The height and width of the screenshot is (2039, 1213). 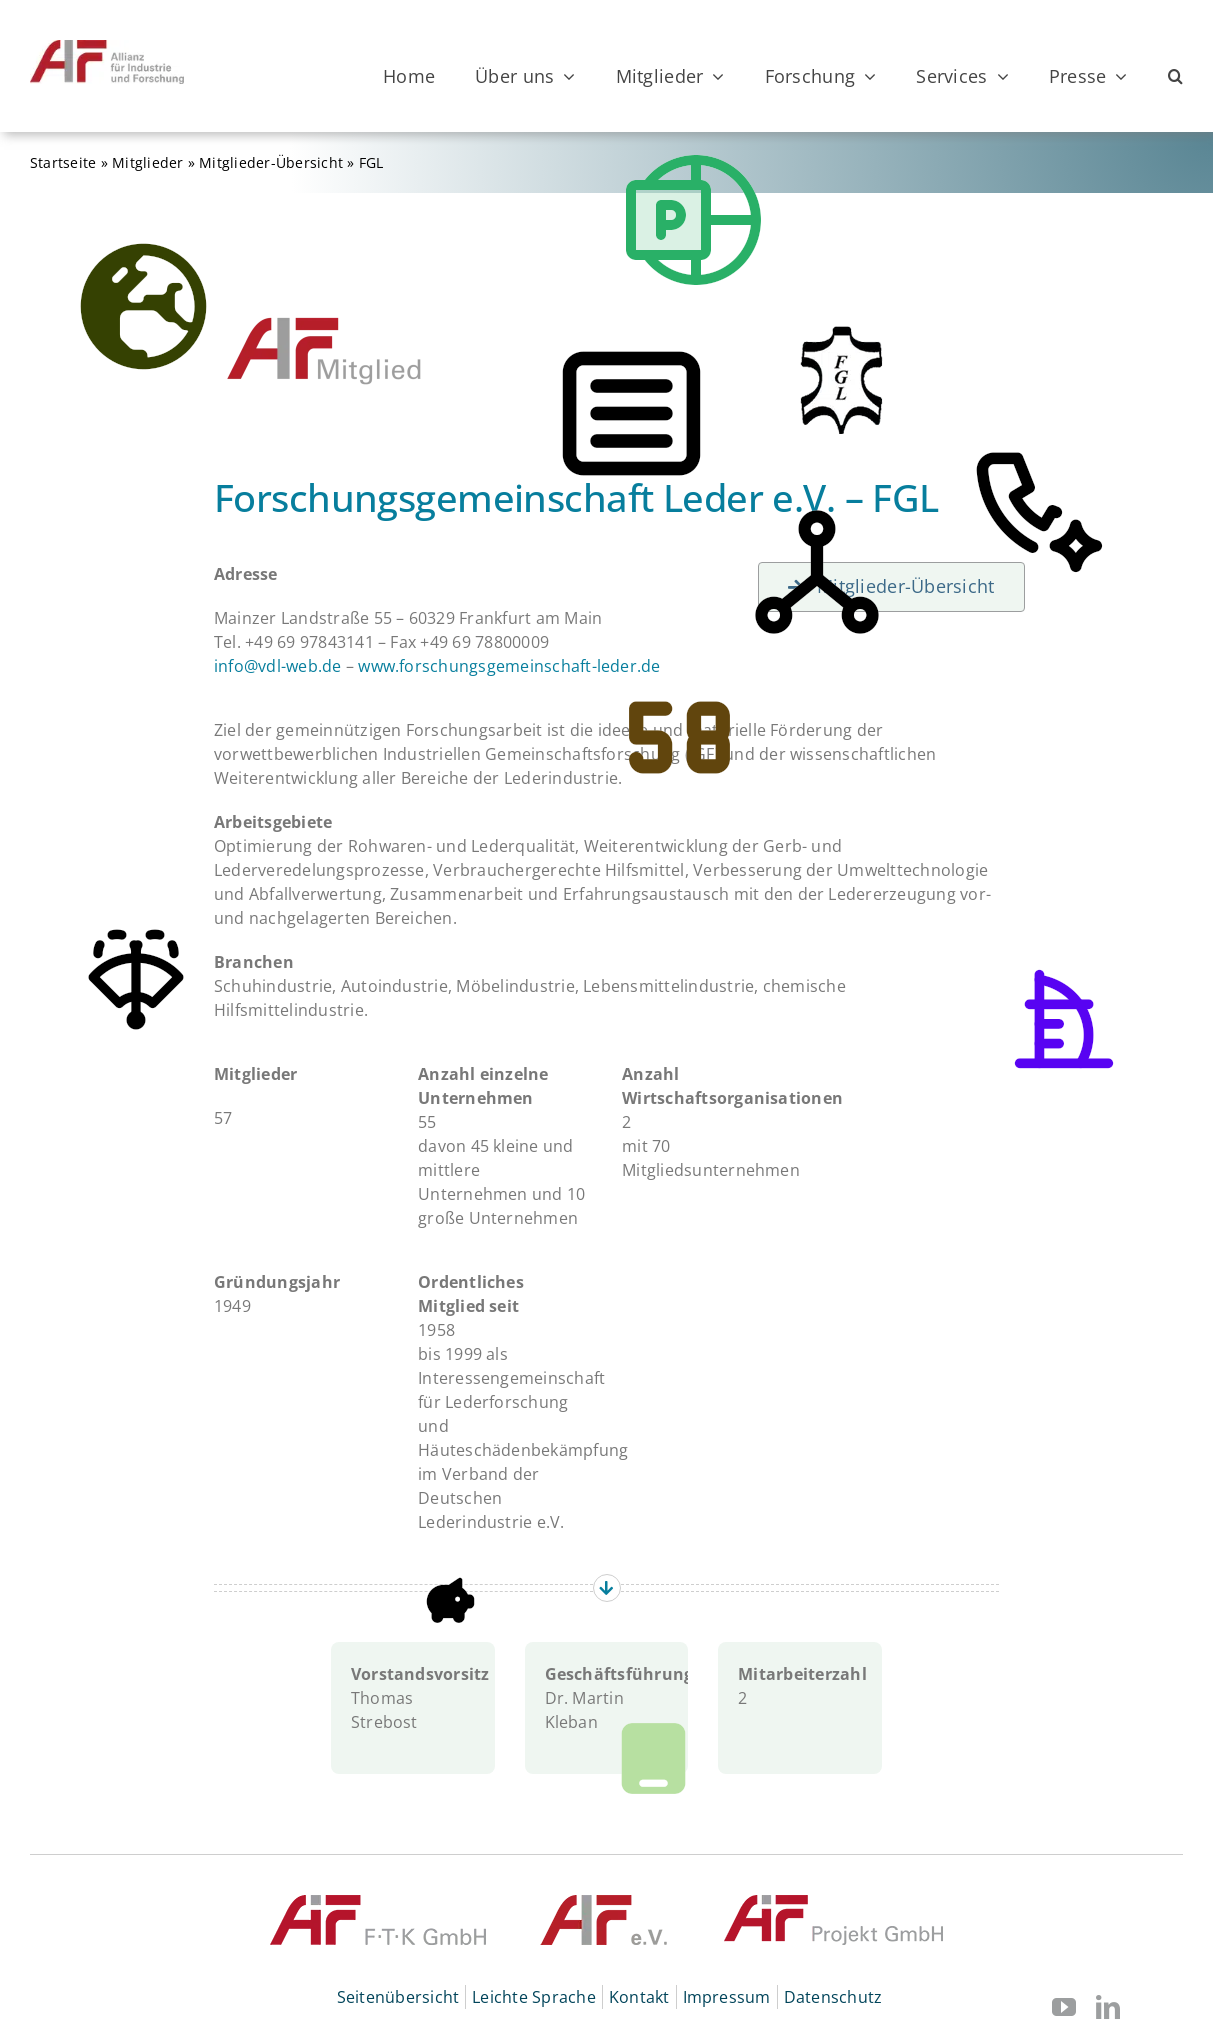 What do you see at coordinates (631, 413) in the screenshot?
I see `view article or document content` at bounding box center [631, 413].